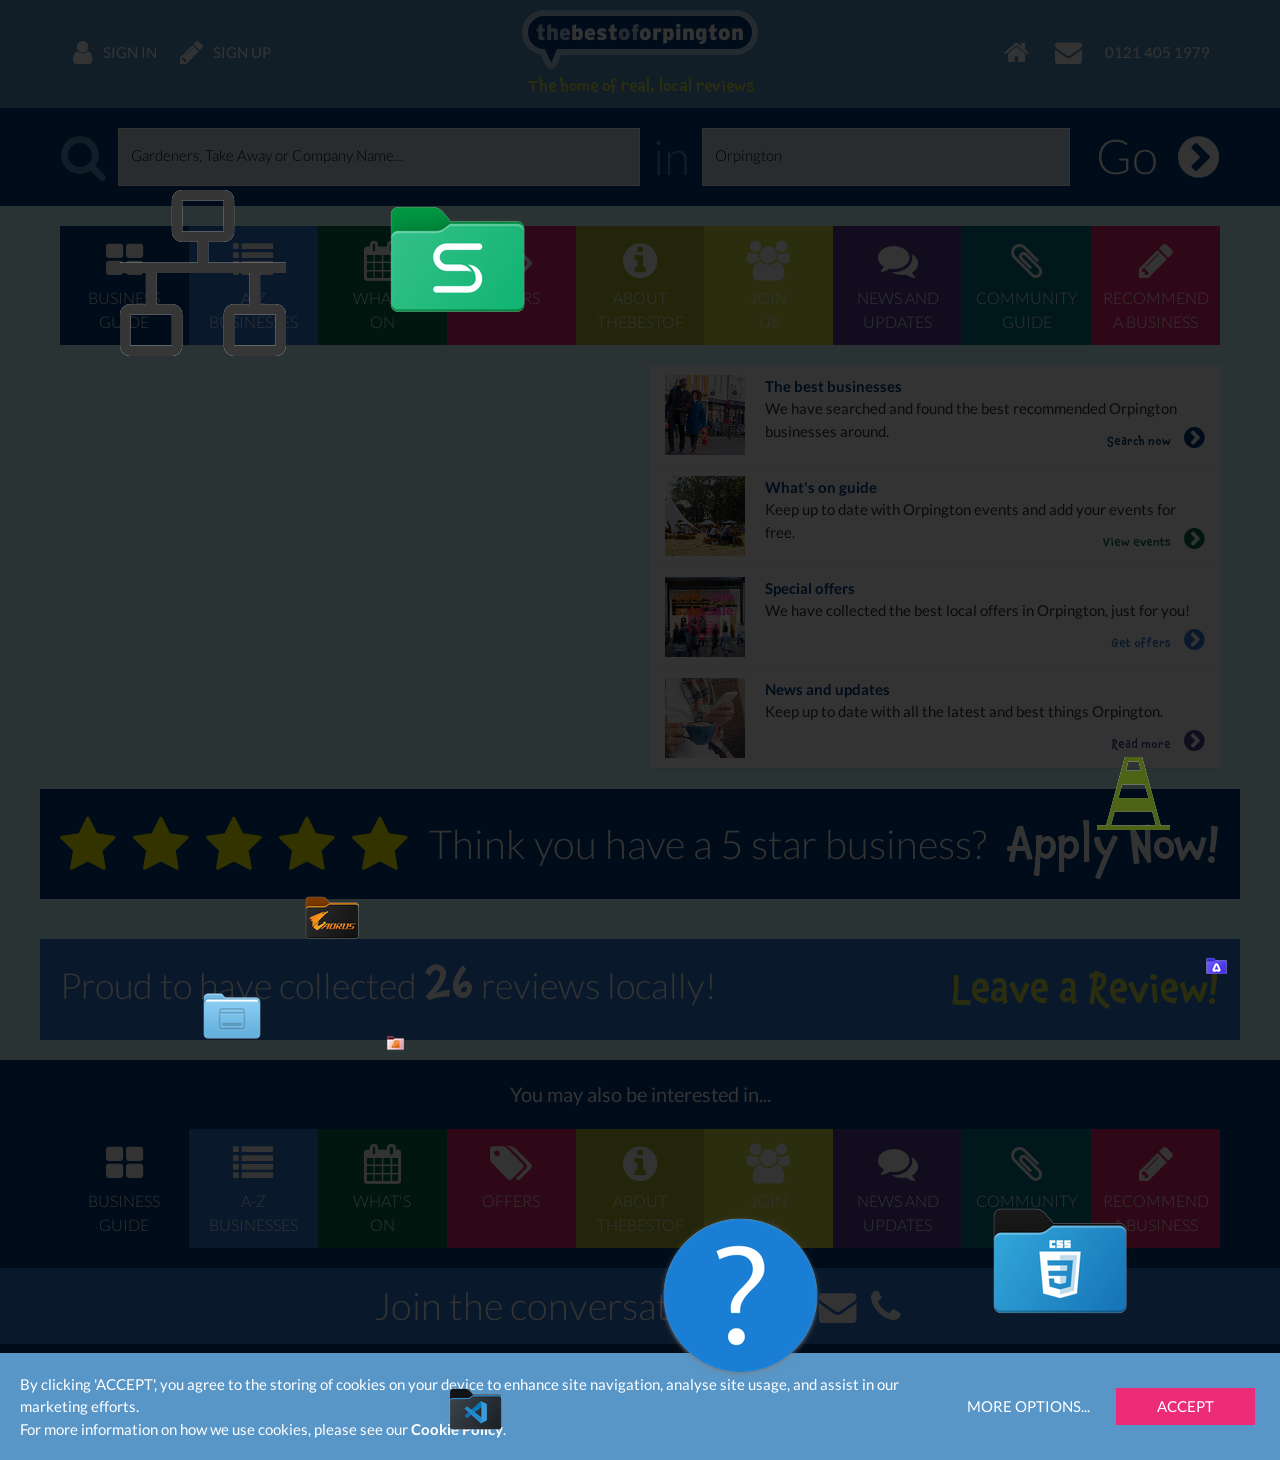 Image resolution: width=1280 pixels, height=1460 pixels. Describe the element at coordinates (232, 1016) in the screenshot. I see `open your desktop folder` at that location.